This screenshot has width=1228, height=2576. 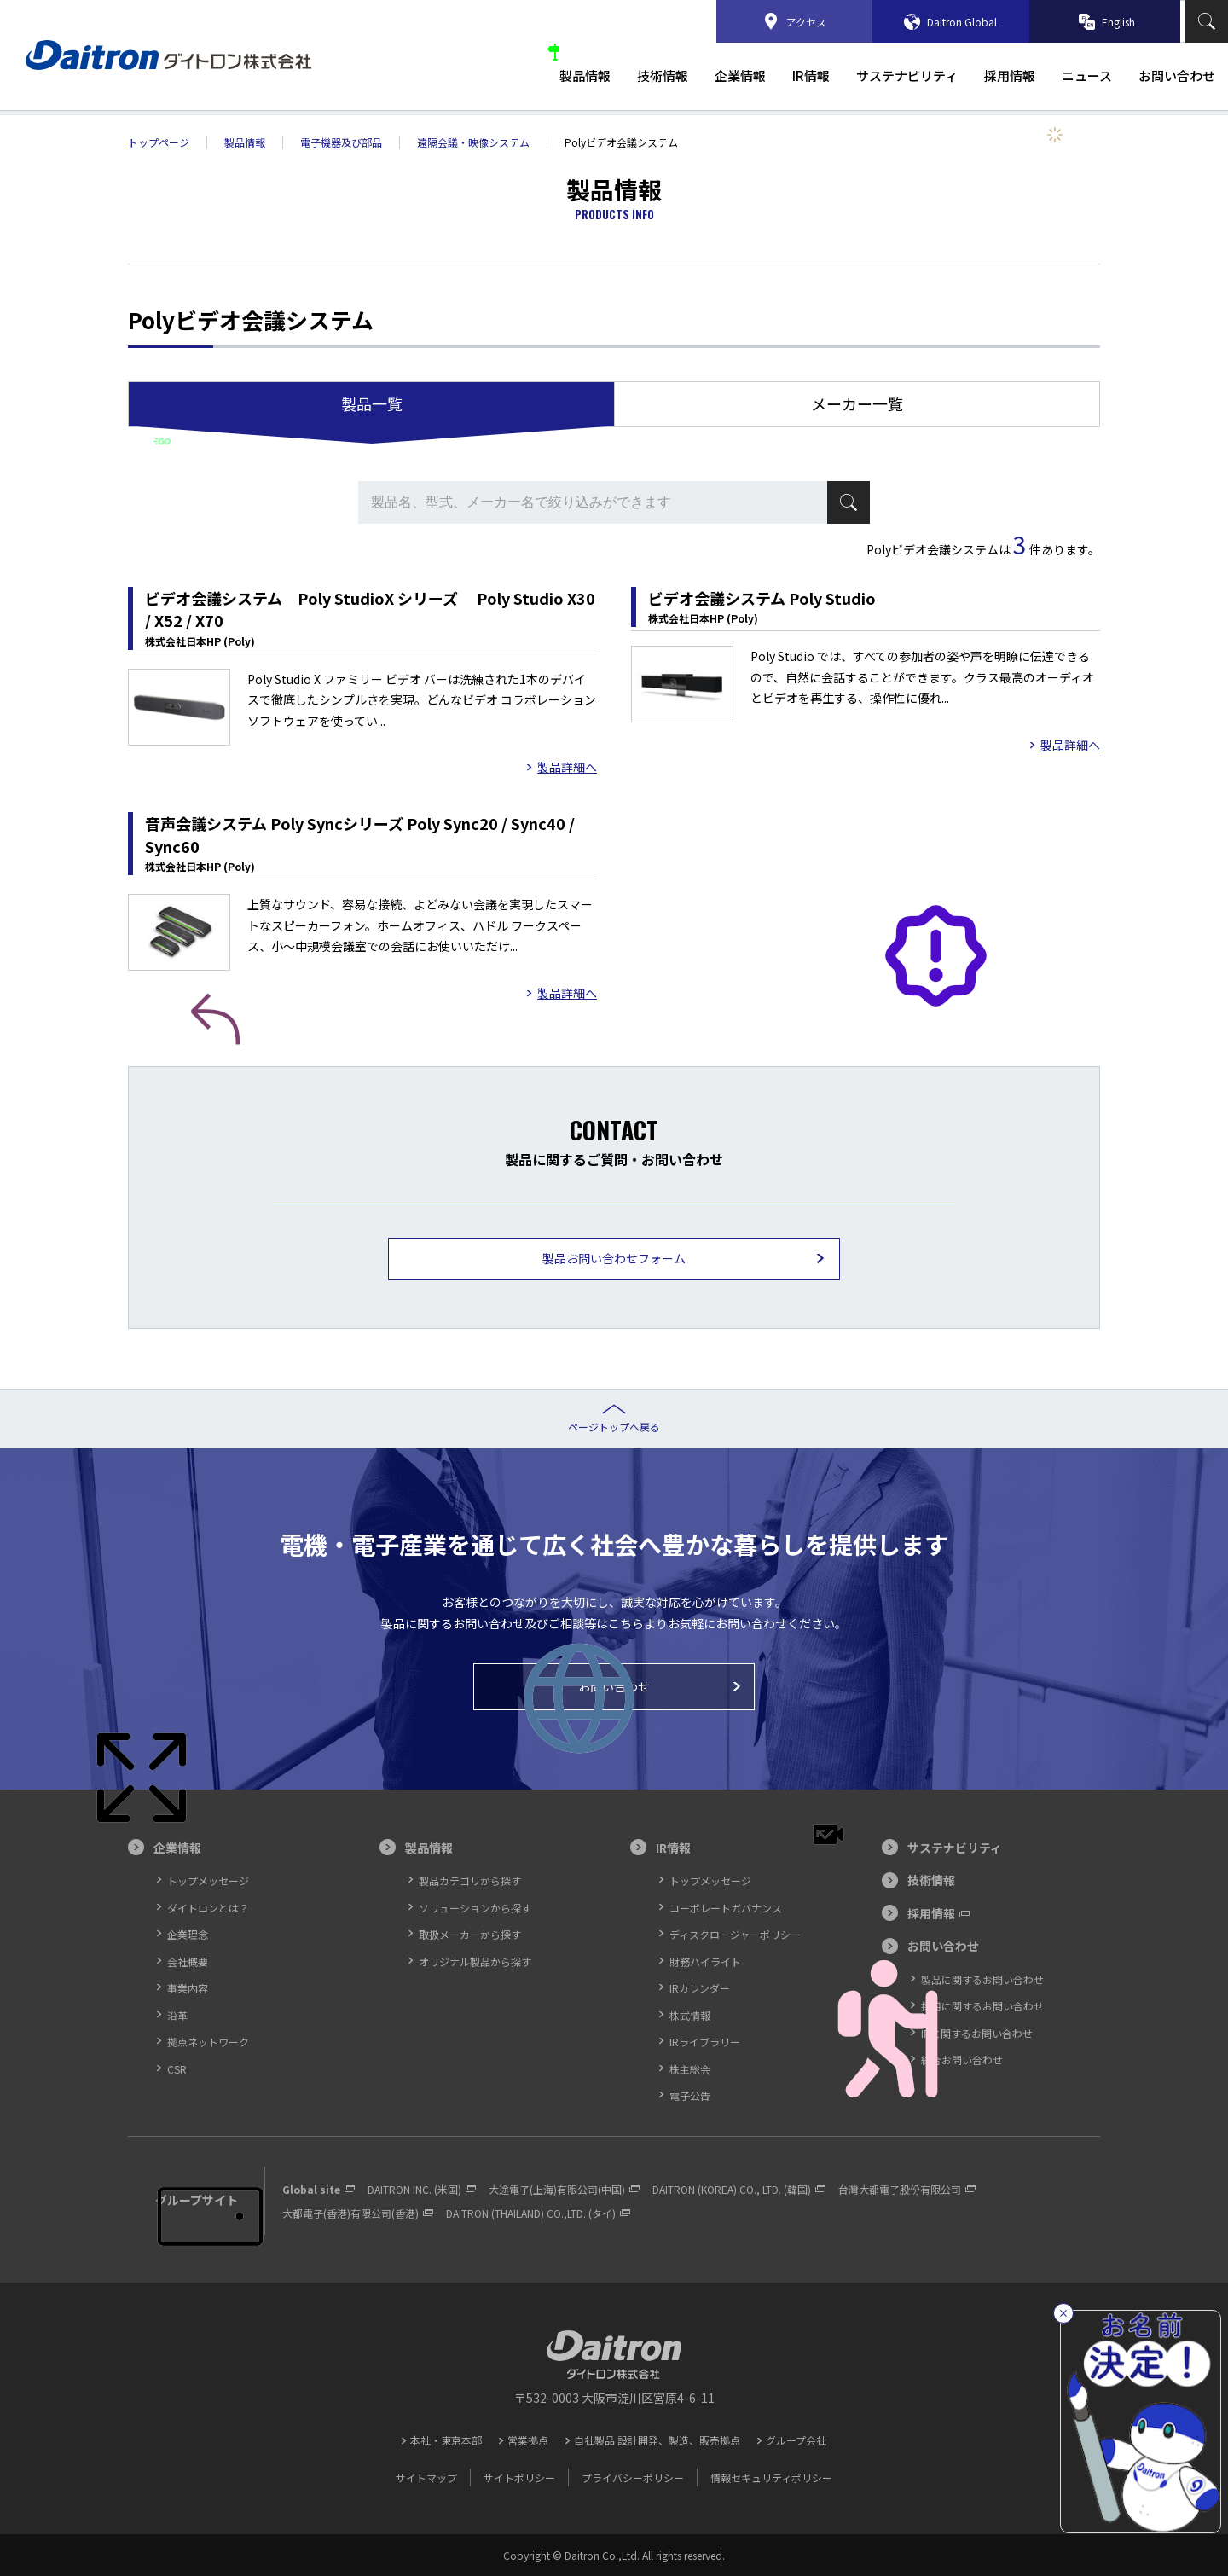 I want to click on expand to fullscreen mode, so click(x=142, y=1778).